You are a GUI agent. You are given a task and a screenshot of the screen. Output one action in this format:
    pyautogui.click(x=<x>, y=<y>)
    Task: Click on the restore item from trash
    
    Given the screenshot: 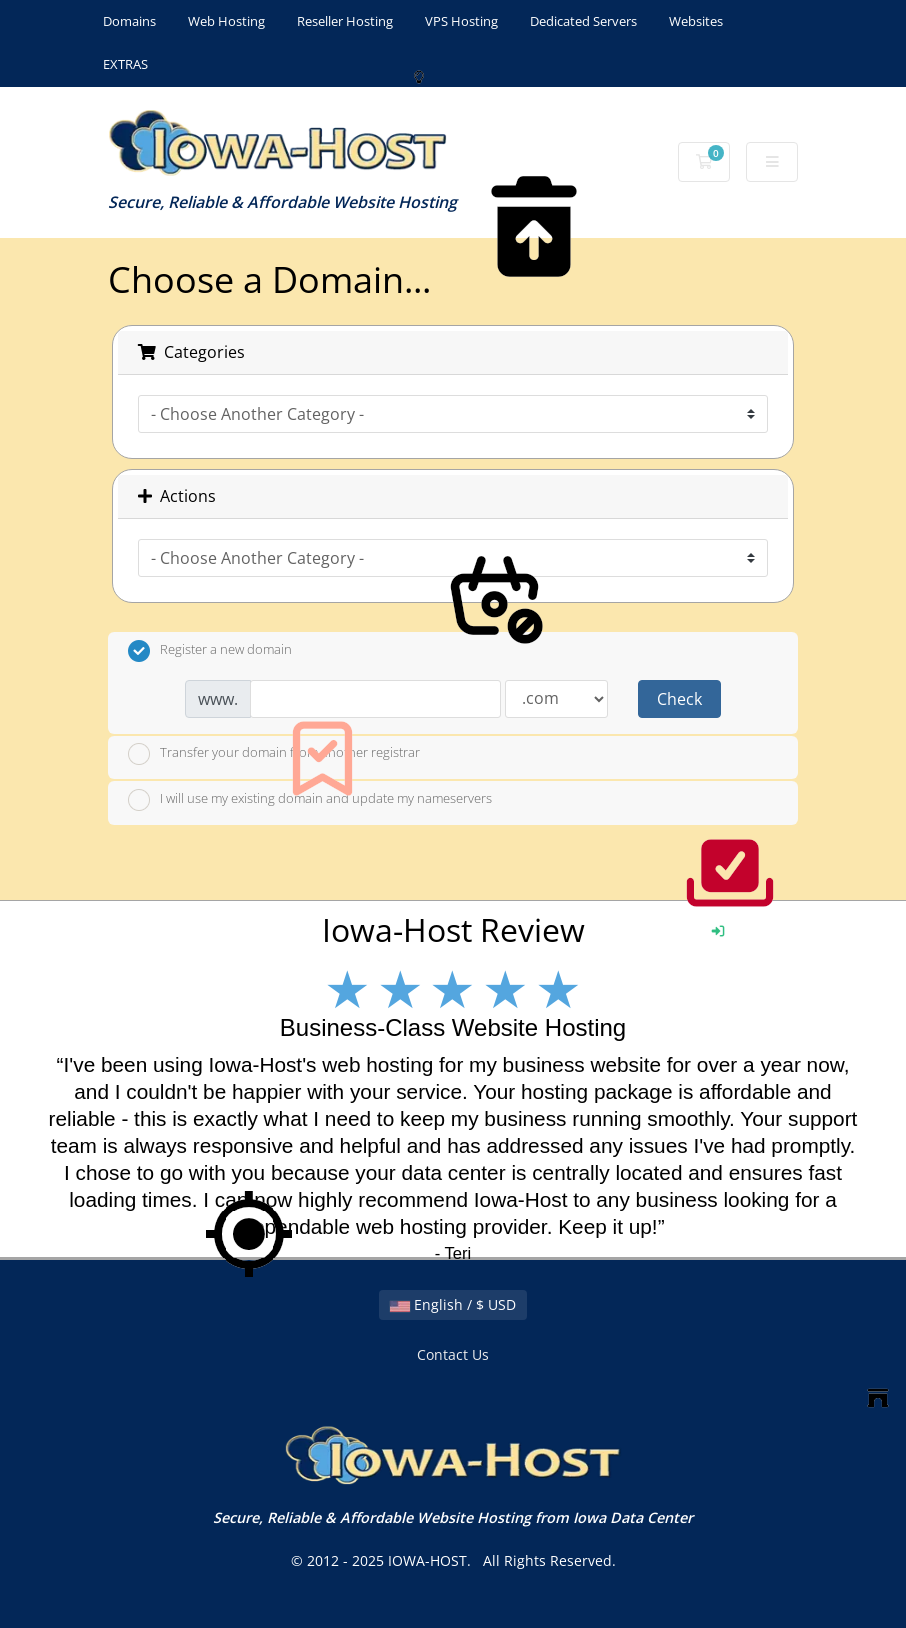 What is the action you would take?
    pyautogui.click(x=534, y=228)
    